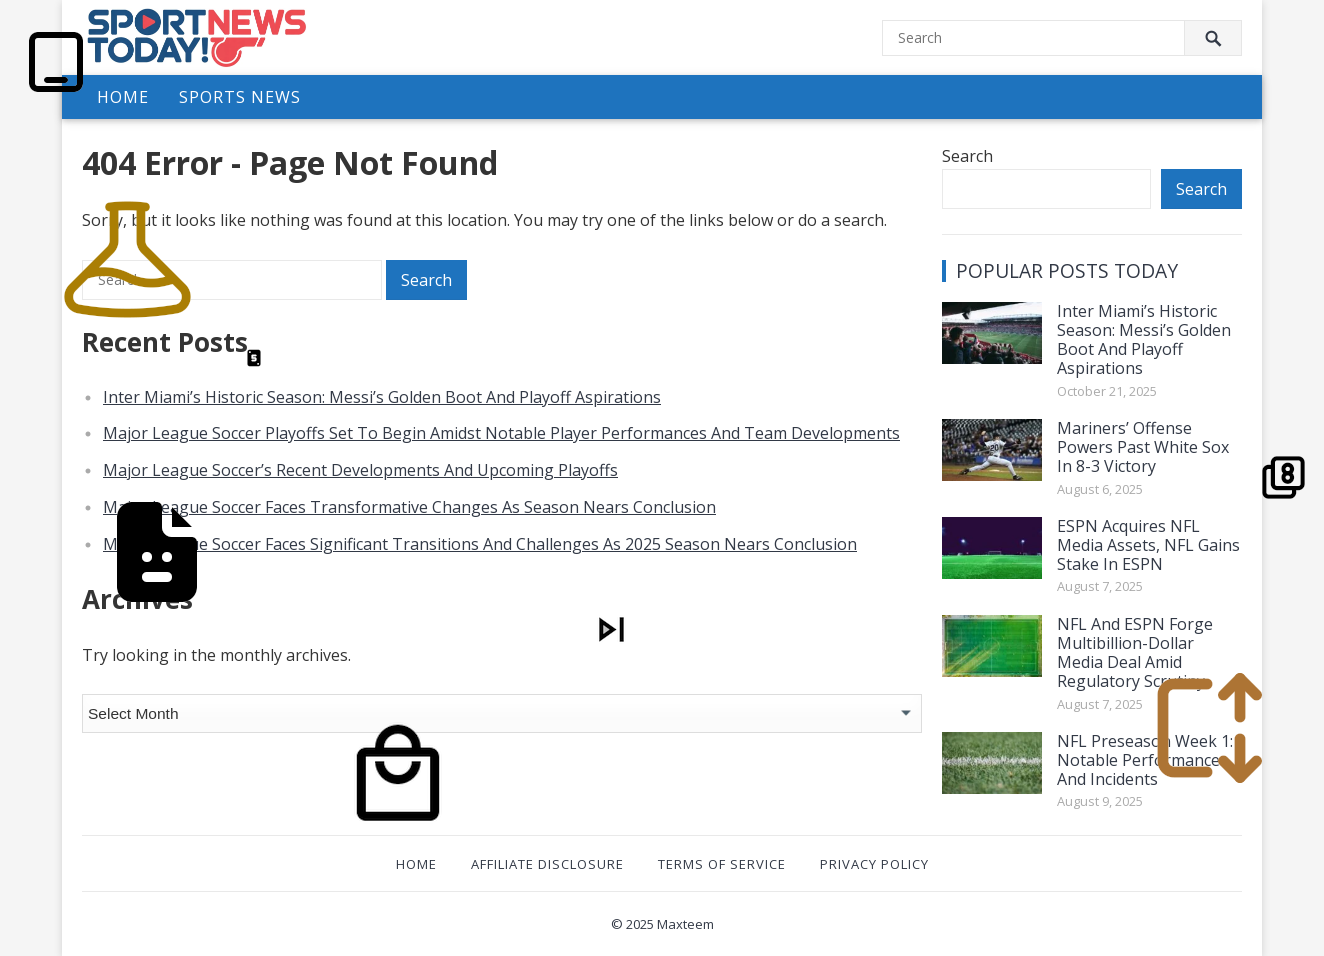 The width and height of the screenshot is (1324, 956). I want to click on skip to the next track or video, so click(611, 629).